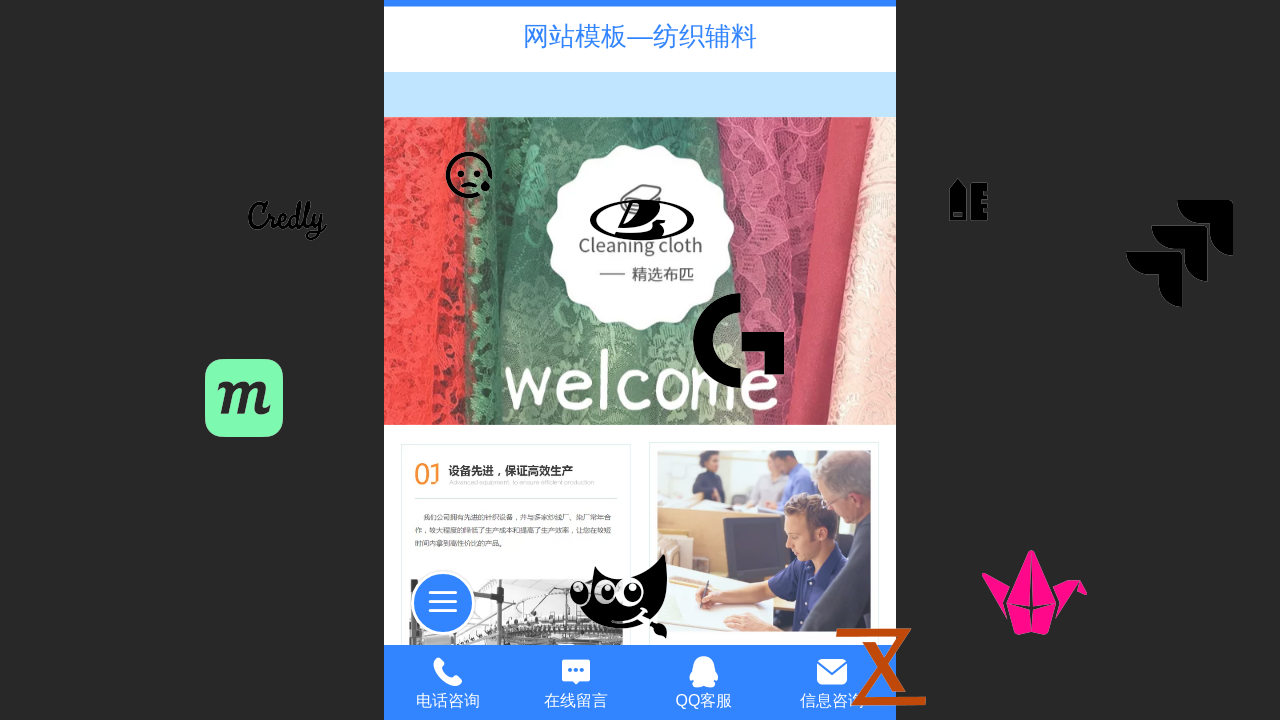 This screenshot has height=720, width=1280. What do you see at coordinates (618, 596) in the screenshot?
I see `open GIMP image editor` at bounding box center [618, 596].